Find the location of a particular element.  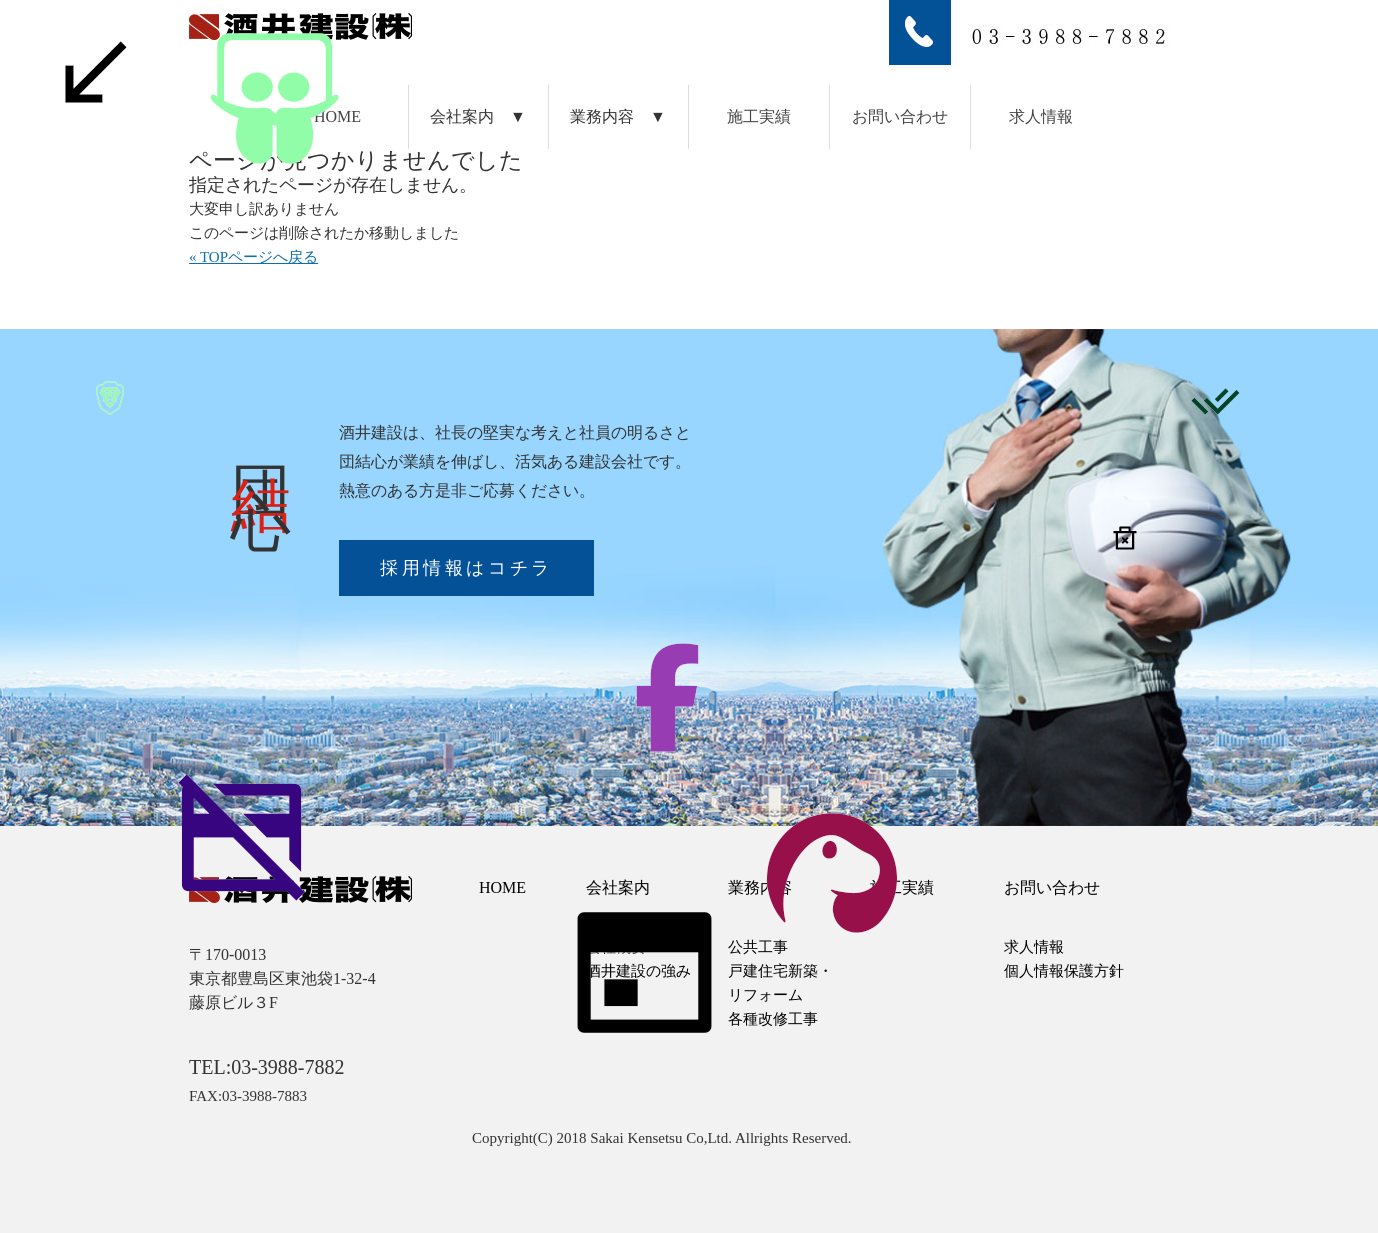

open the Brave browser is located at coordinates (110, 398).